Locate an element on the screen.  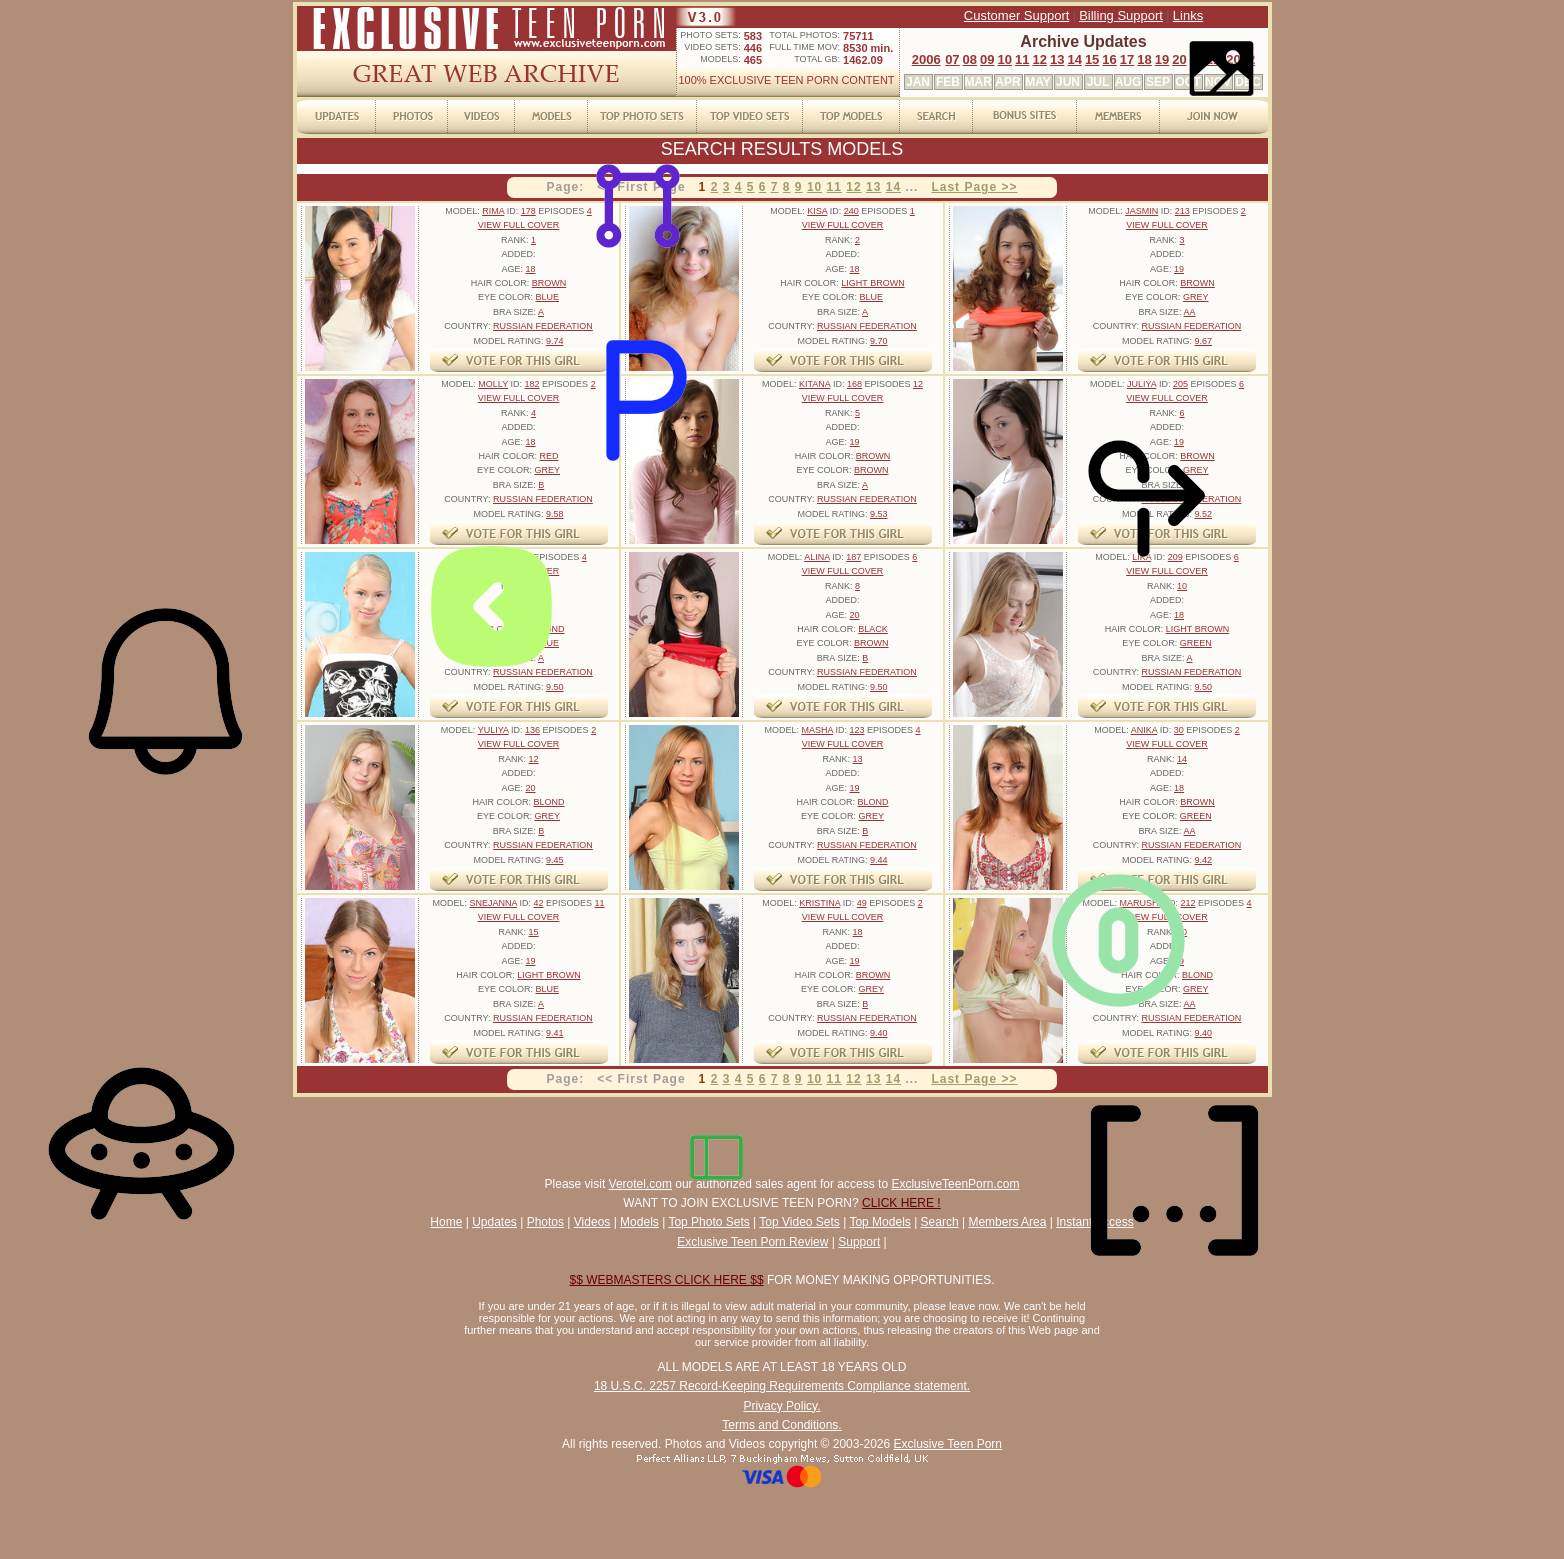
connect nodes or create a path between points is located at coordinates (638, 206).